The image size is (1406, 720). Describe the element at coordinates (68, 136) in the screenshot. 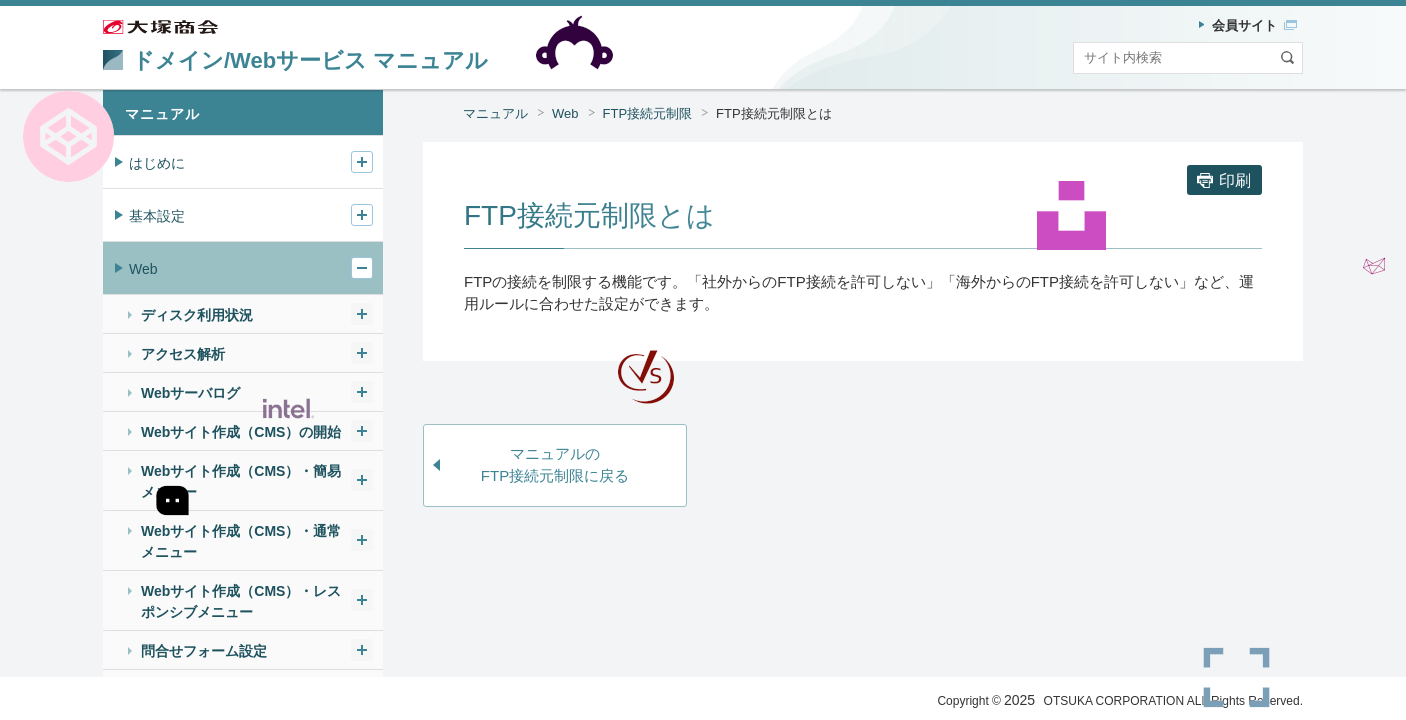

I see `open CodePen website or app` at that location.